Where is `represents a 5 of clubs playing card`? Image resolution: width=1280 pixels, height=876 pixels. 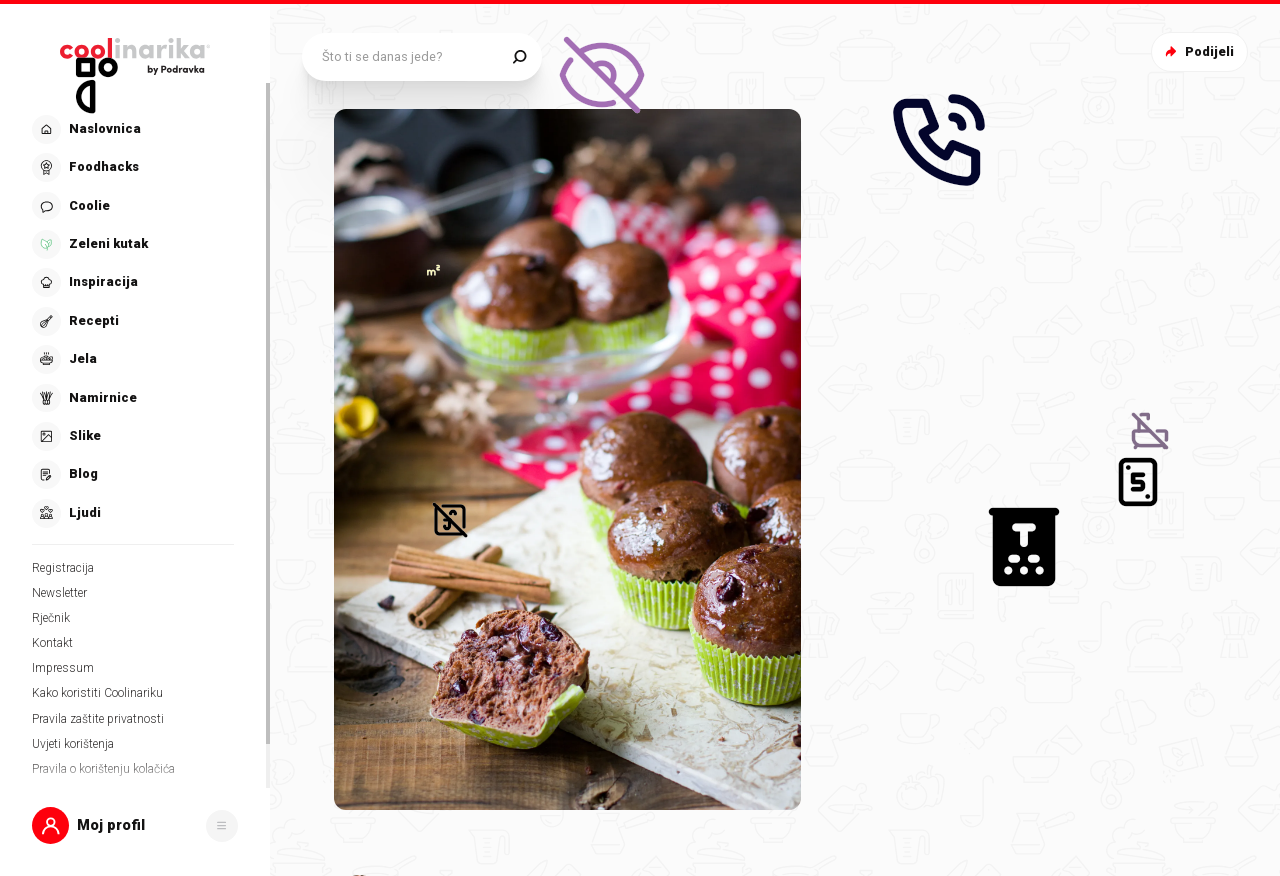
represents a 5 of clubs playing card is located at coordinates (1138, 482).